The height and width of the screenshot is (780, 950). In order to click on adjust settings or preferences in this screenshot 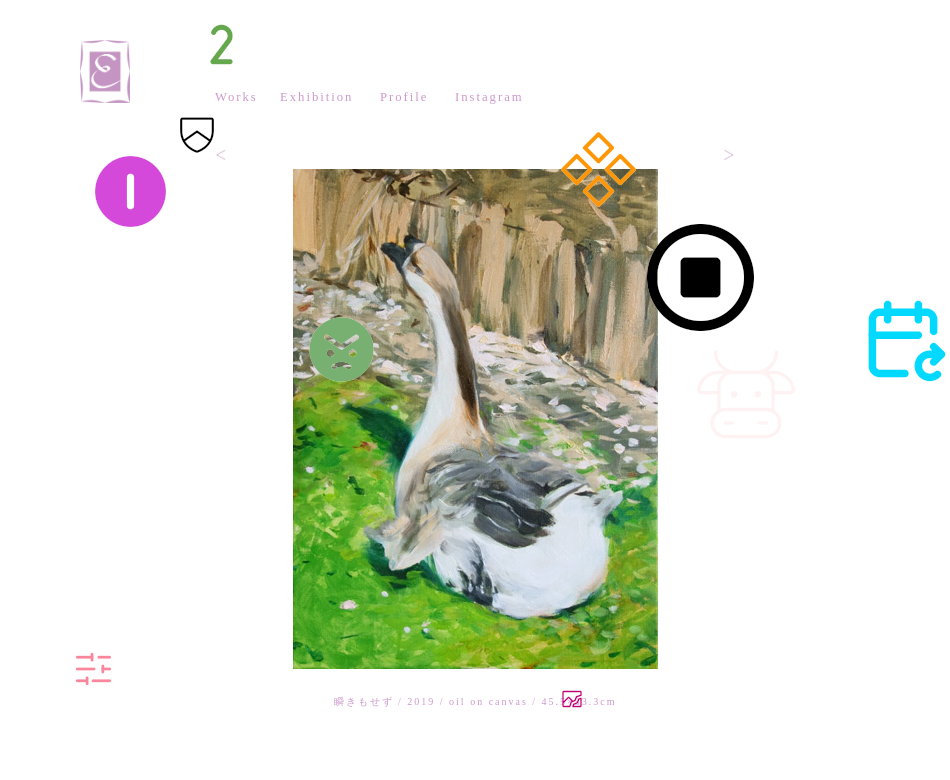, I will do `click(93, 668)`.